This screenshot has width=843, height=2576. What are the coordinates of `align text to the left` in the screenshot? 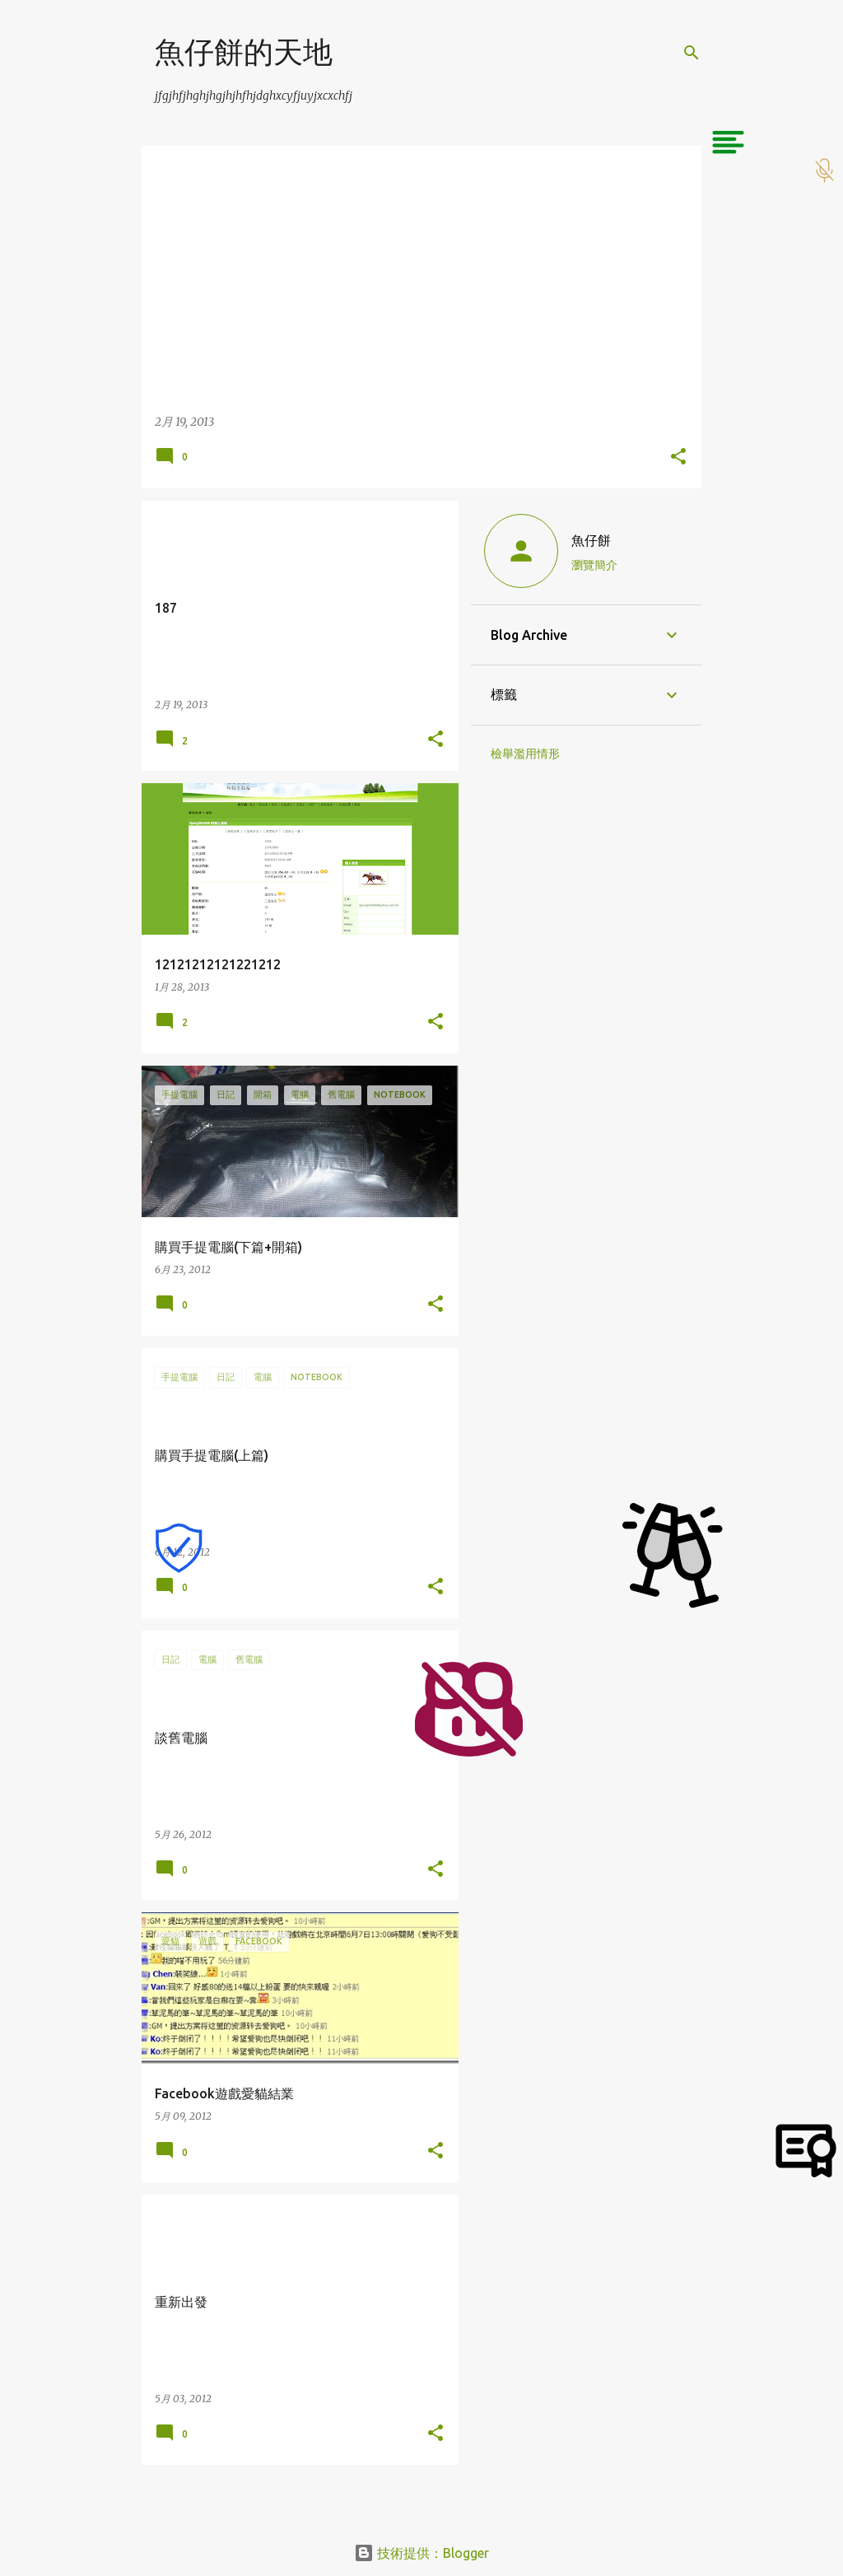 It's located at (728, 142).